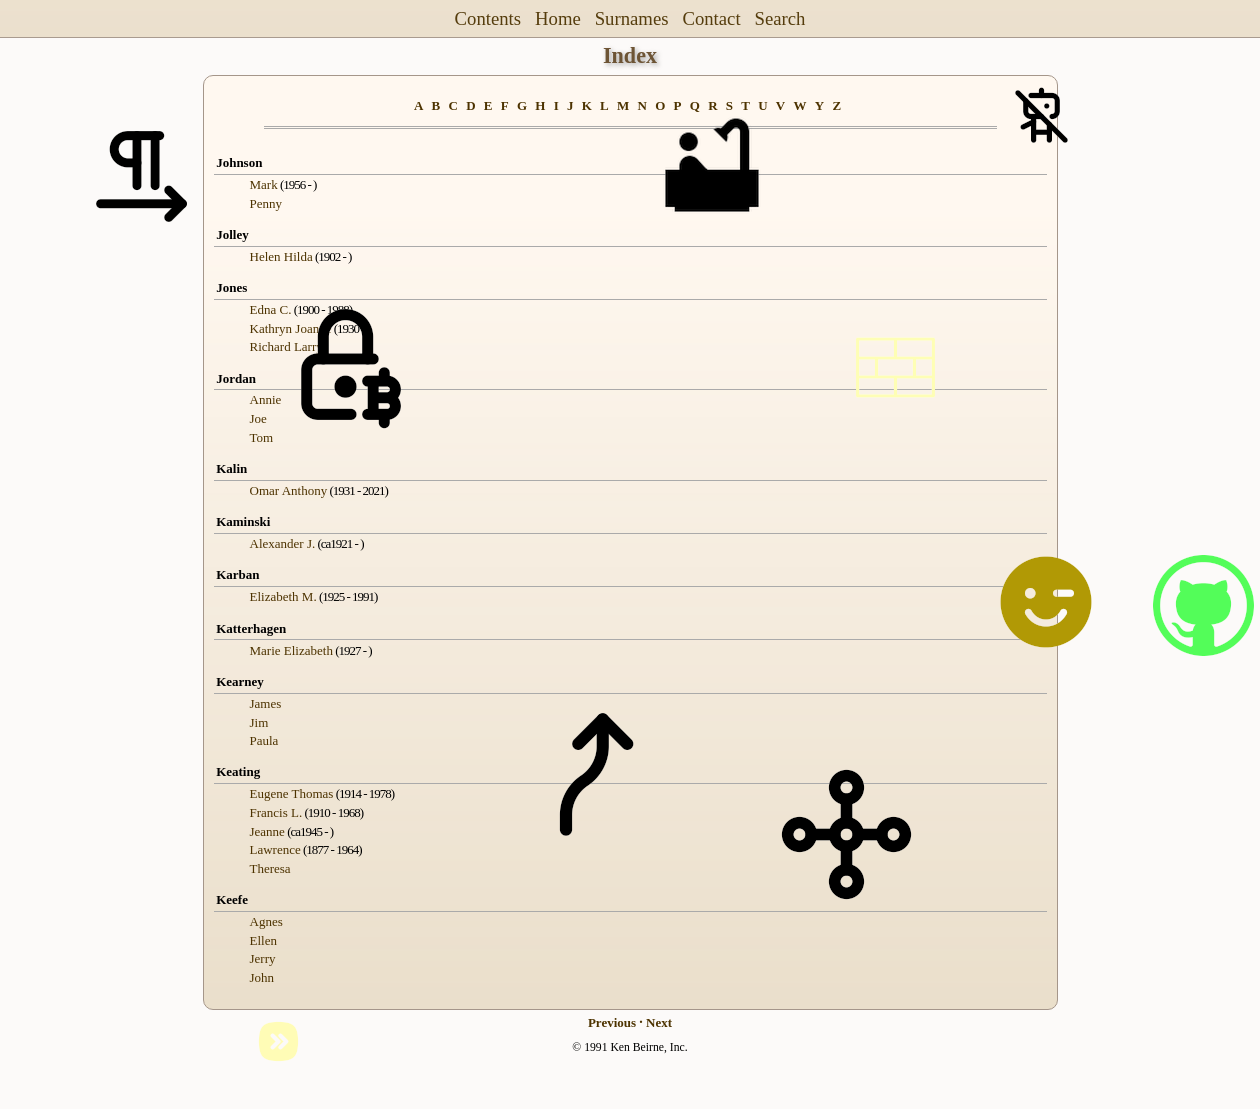 Image resolution: width=1260 pixels, height=1109 pixels. I want to click on open GitHub repository, so click(1203, 605).